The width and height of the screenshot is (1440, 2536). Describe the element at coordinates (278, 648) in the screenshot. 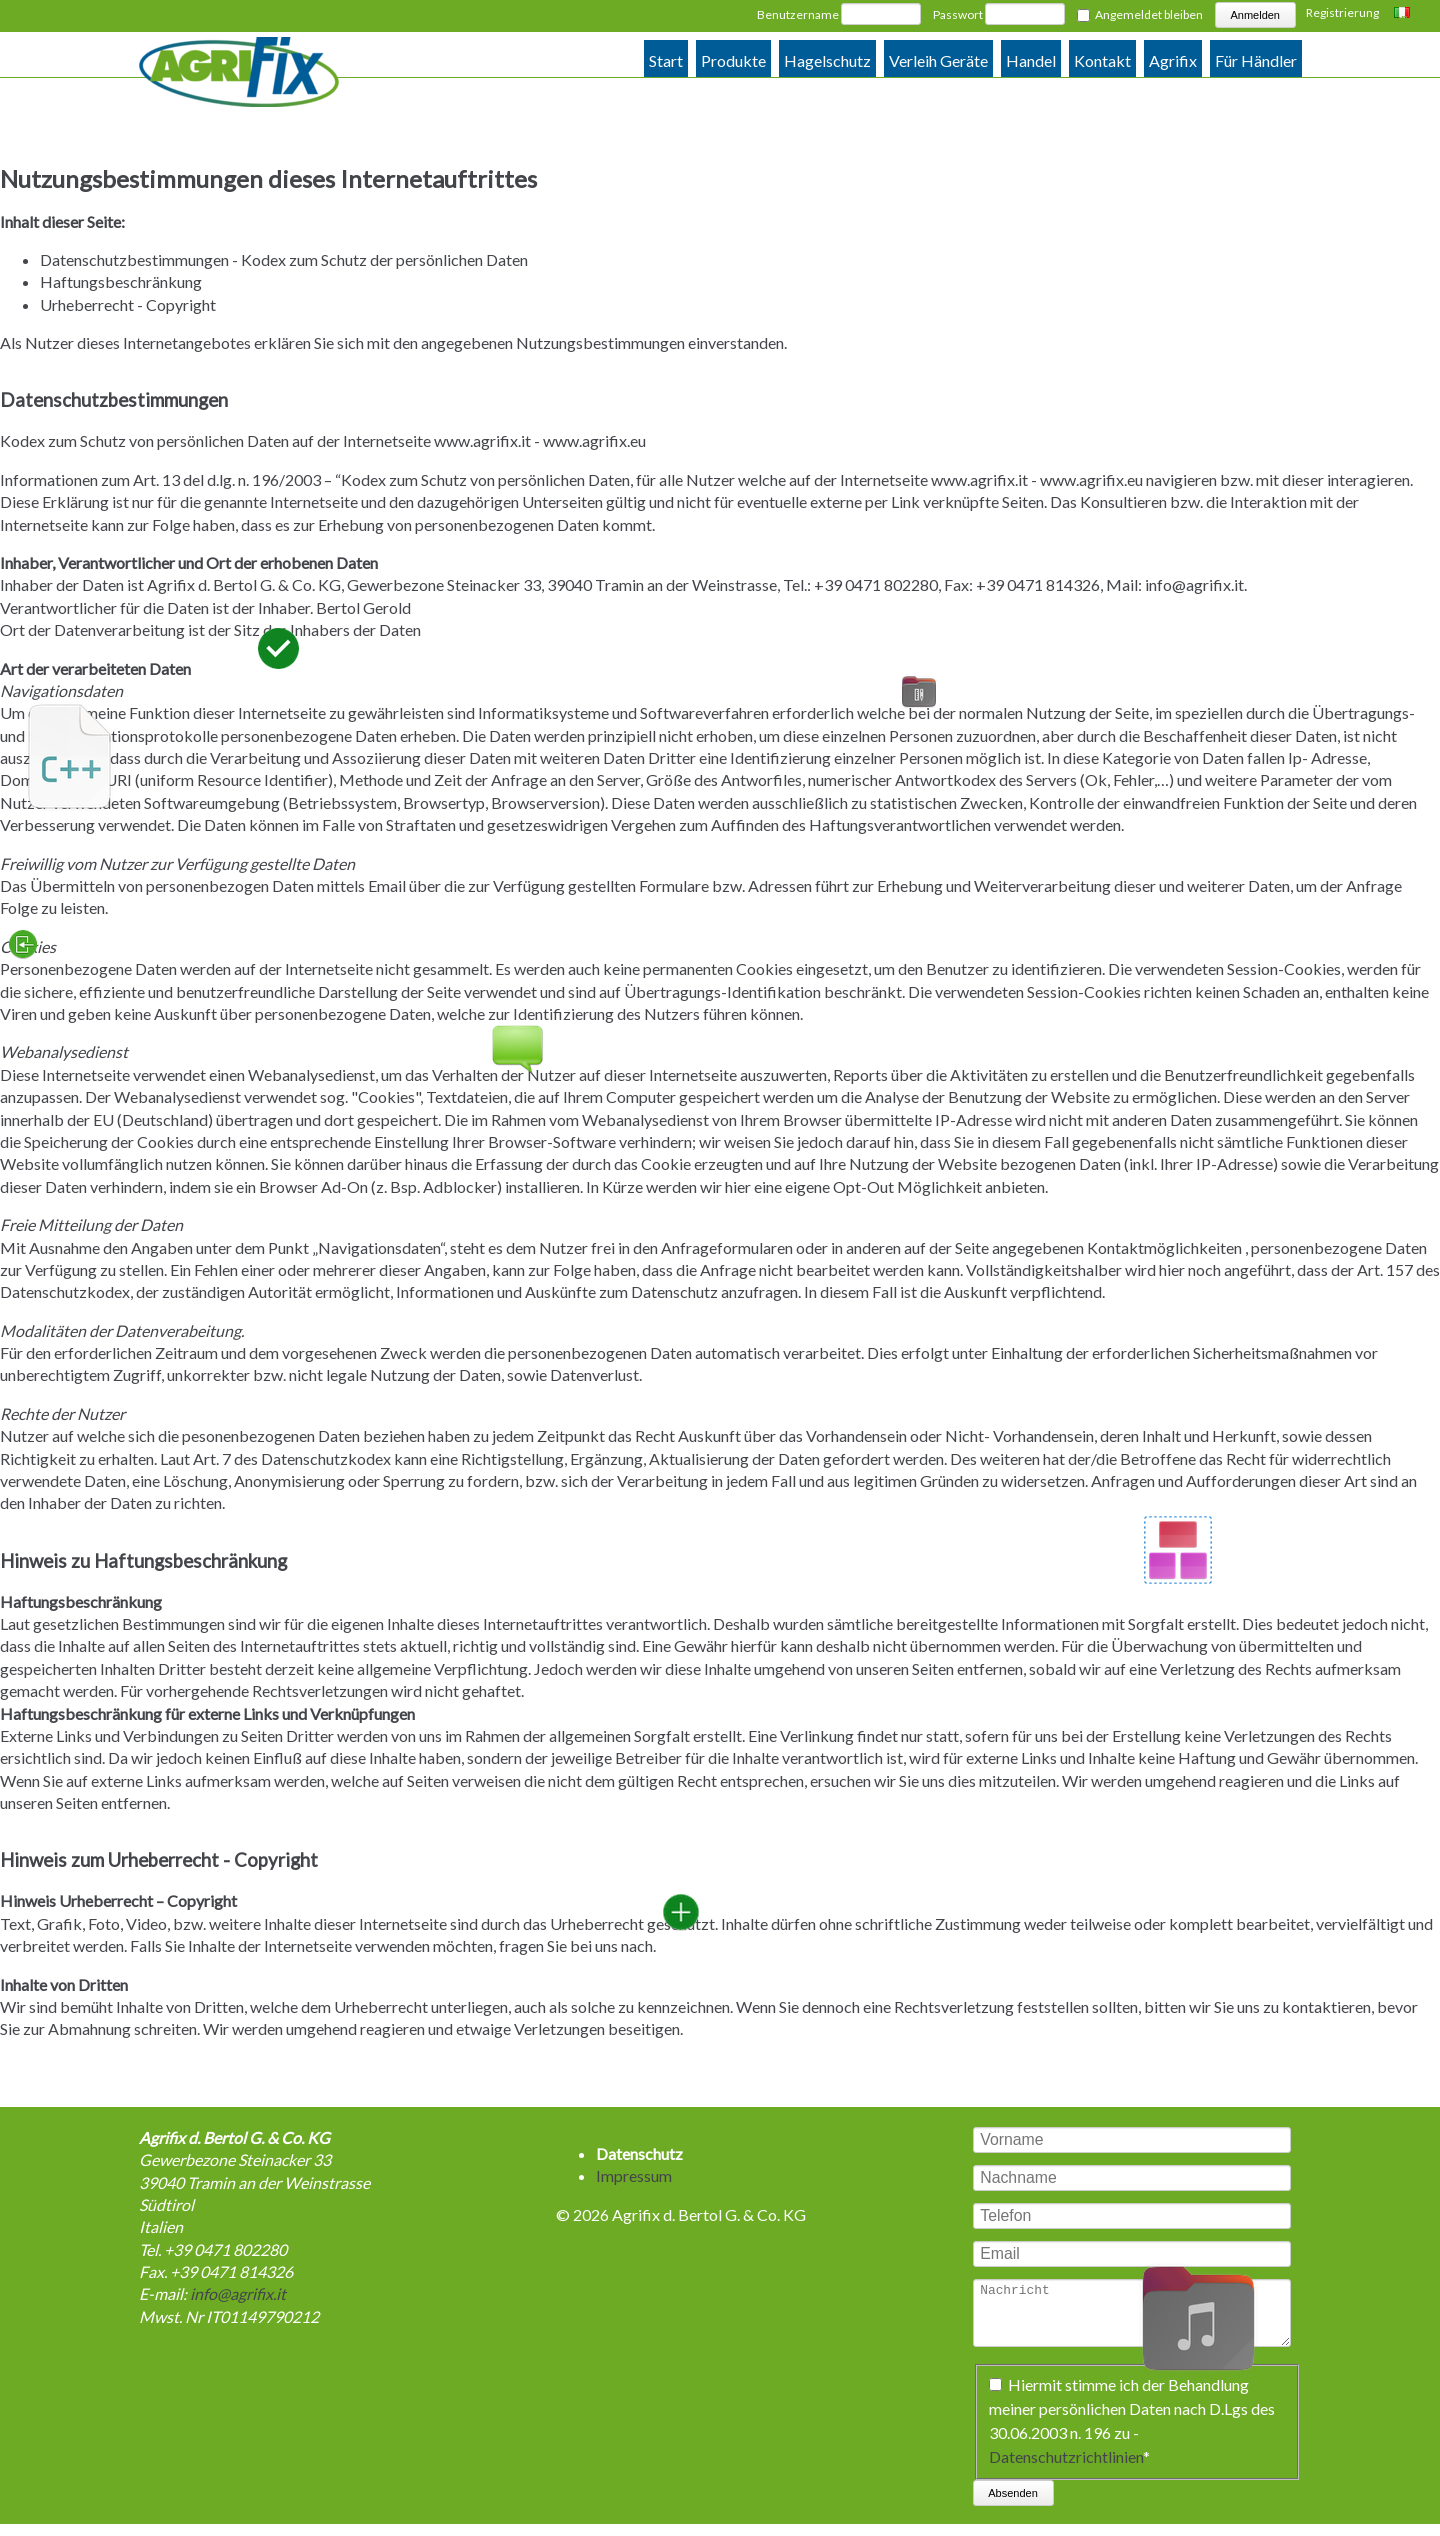

I see `confirm or approve an action` at that location.